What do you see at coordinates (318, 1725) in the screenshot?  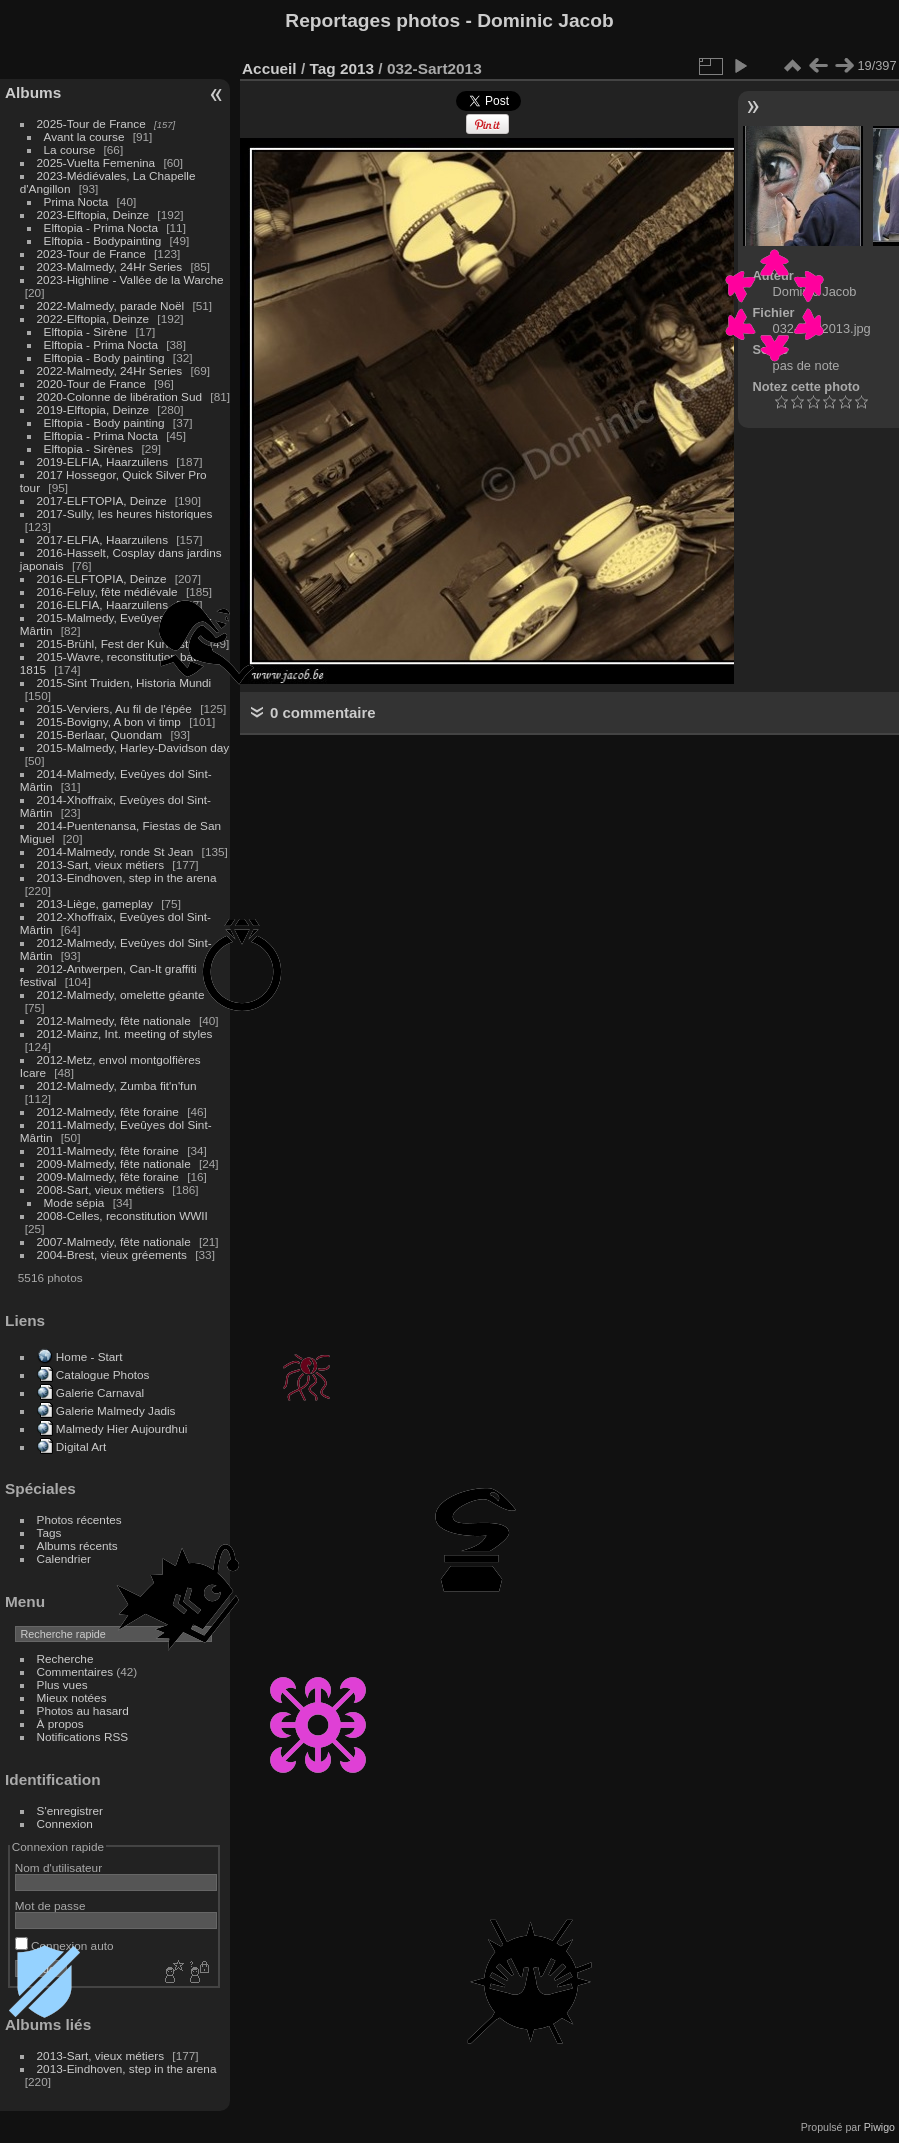 I see `expand or distribute content in all directions` at bounding box center [318, 1725].